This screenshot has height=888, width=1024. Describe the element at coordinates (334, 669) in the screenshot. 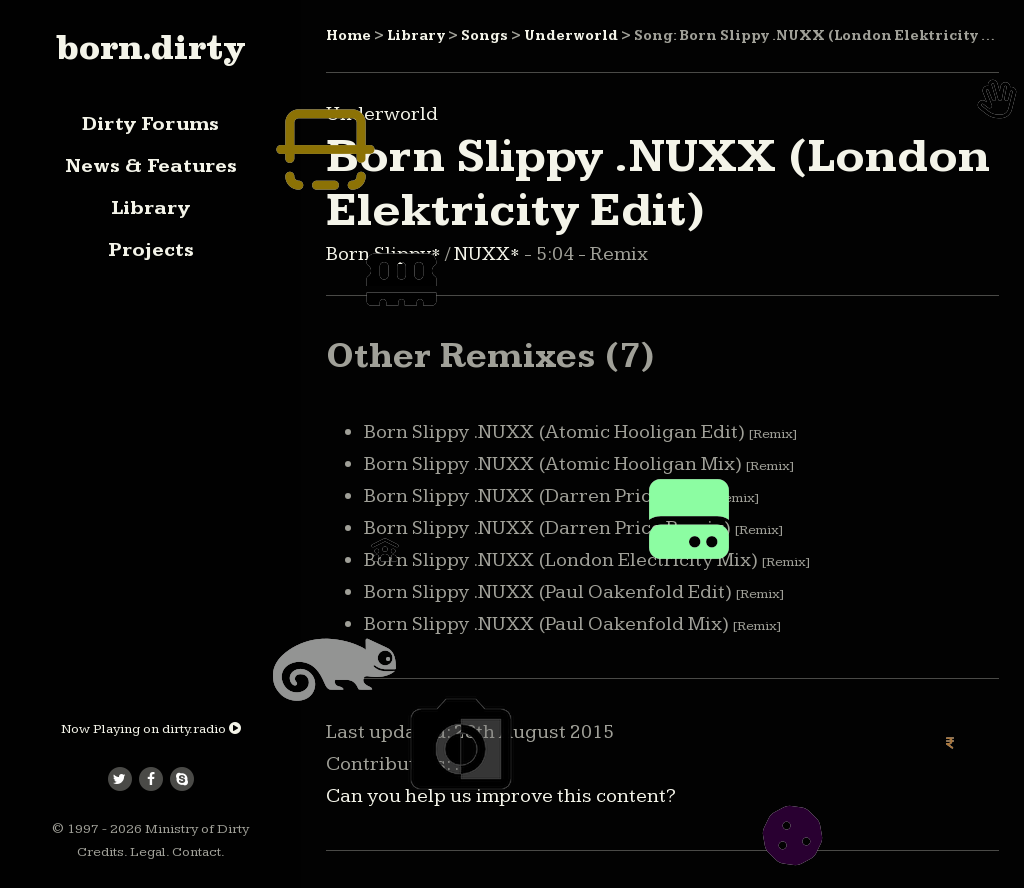

I see `SUSE Linux brand logo` at that location.